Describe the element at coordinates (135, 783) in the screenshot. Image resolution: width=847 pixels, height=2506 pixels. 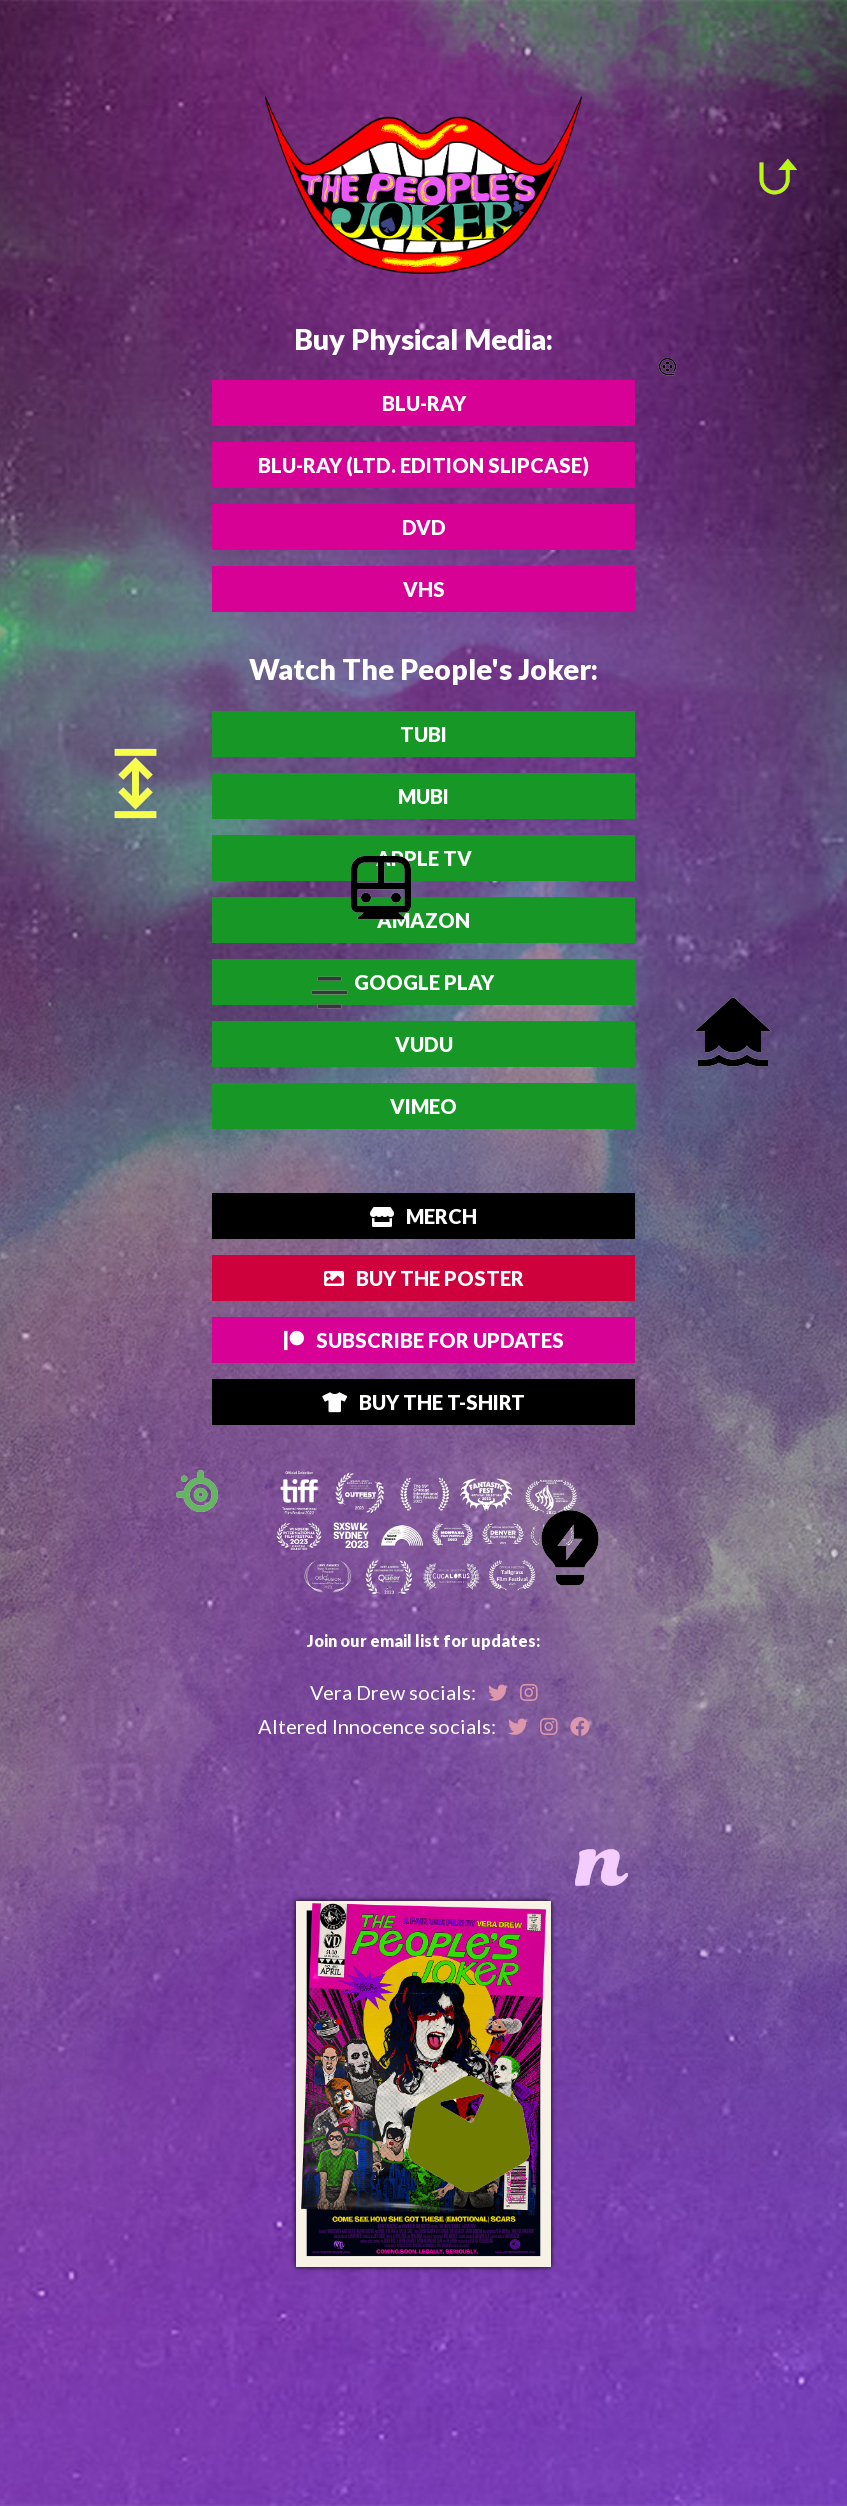
I see `expand element height vertically` at that location.